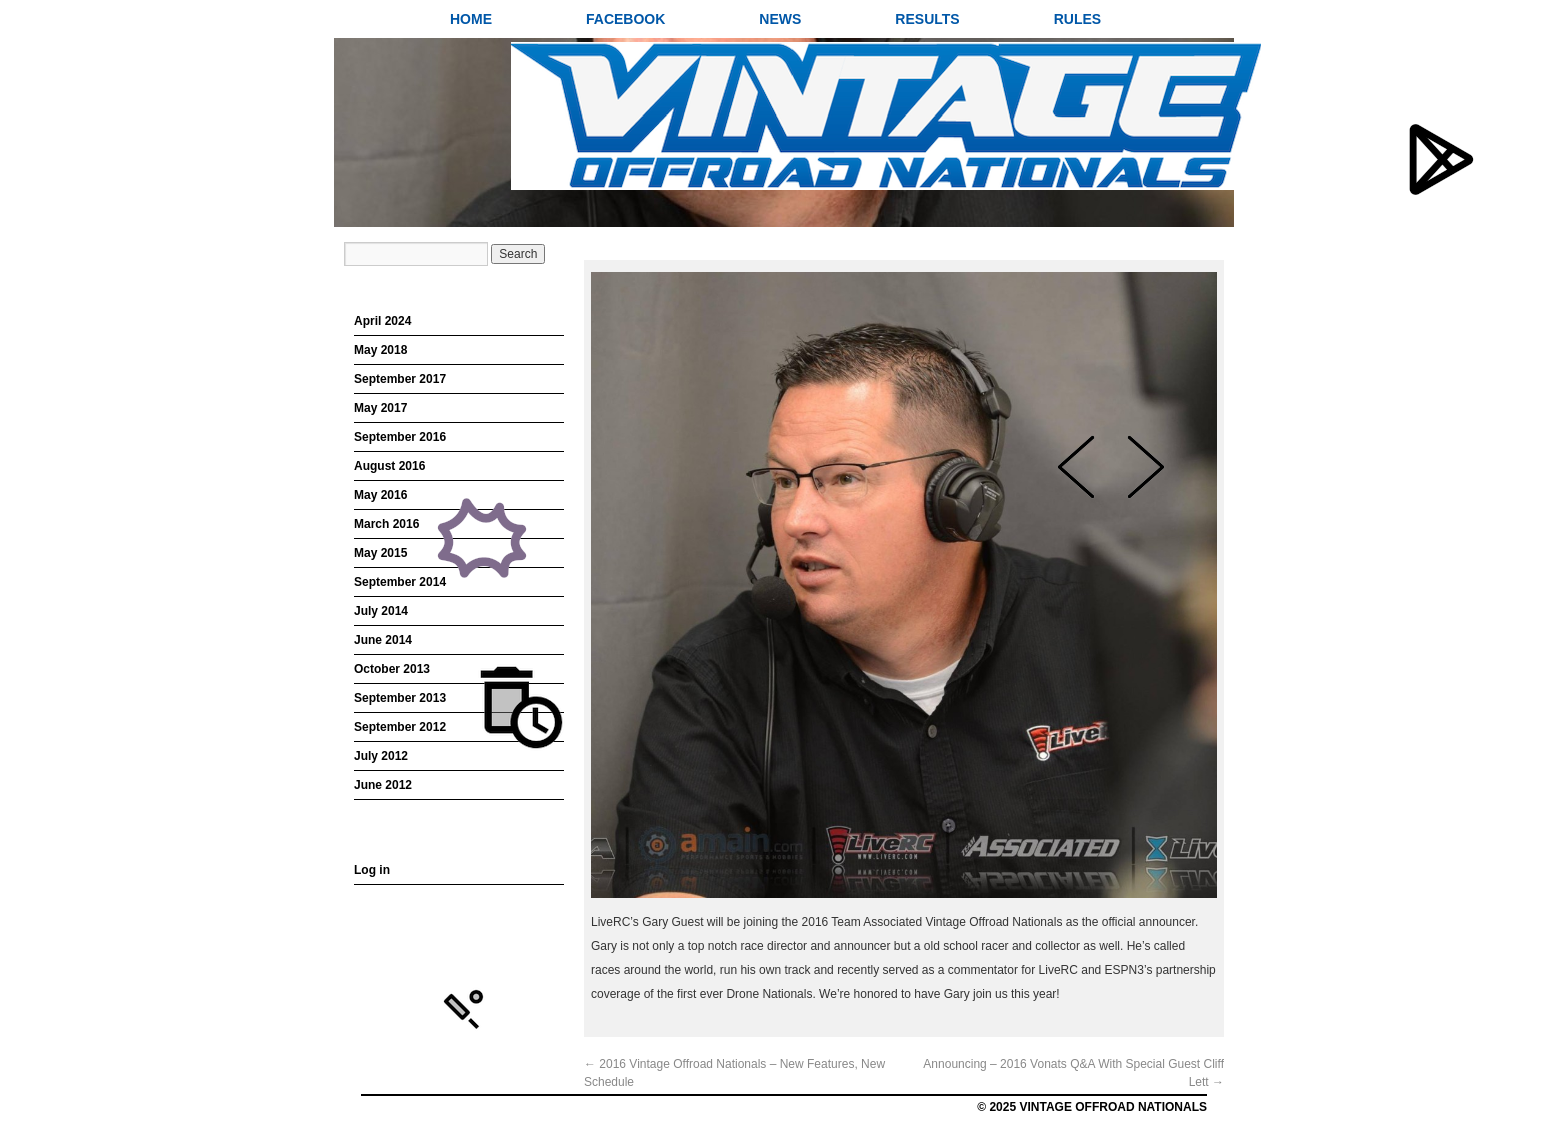  I want to click on indicates an explosion or impact effect, so click(482, 538).